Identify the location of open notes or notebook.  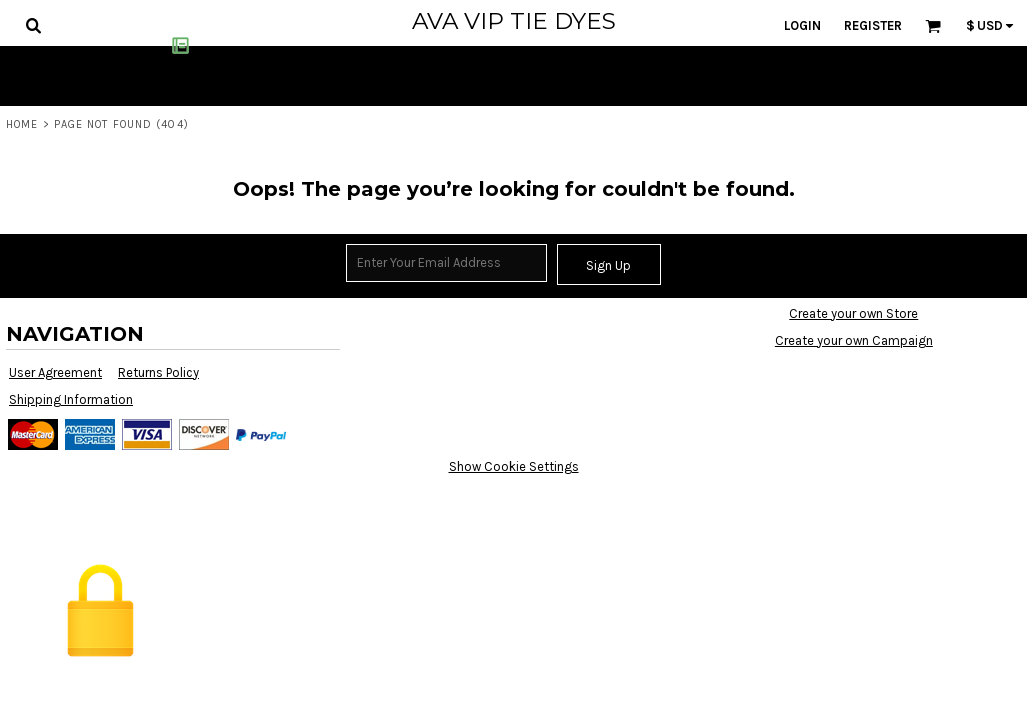
(180, 45).